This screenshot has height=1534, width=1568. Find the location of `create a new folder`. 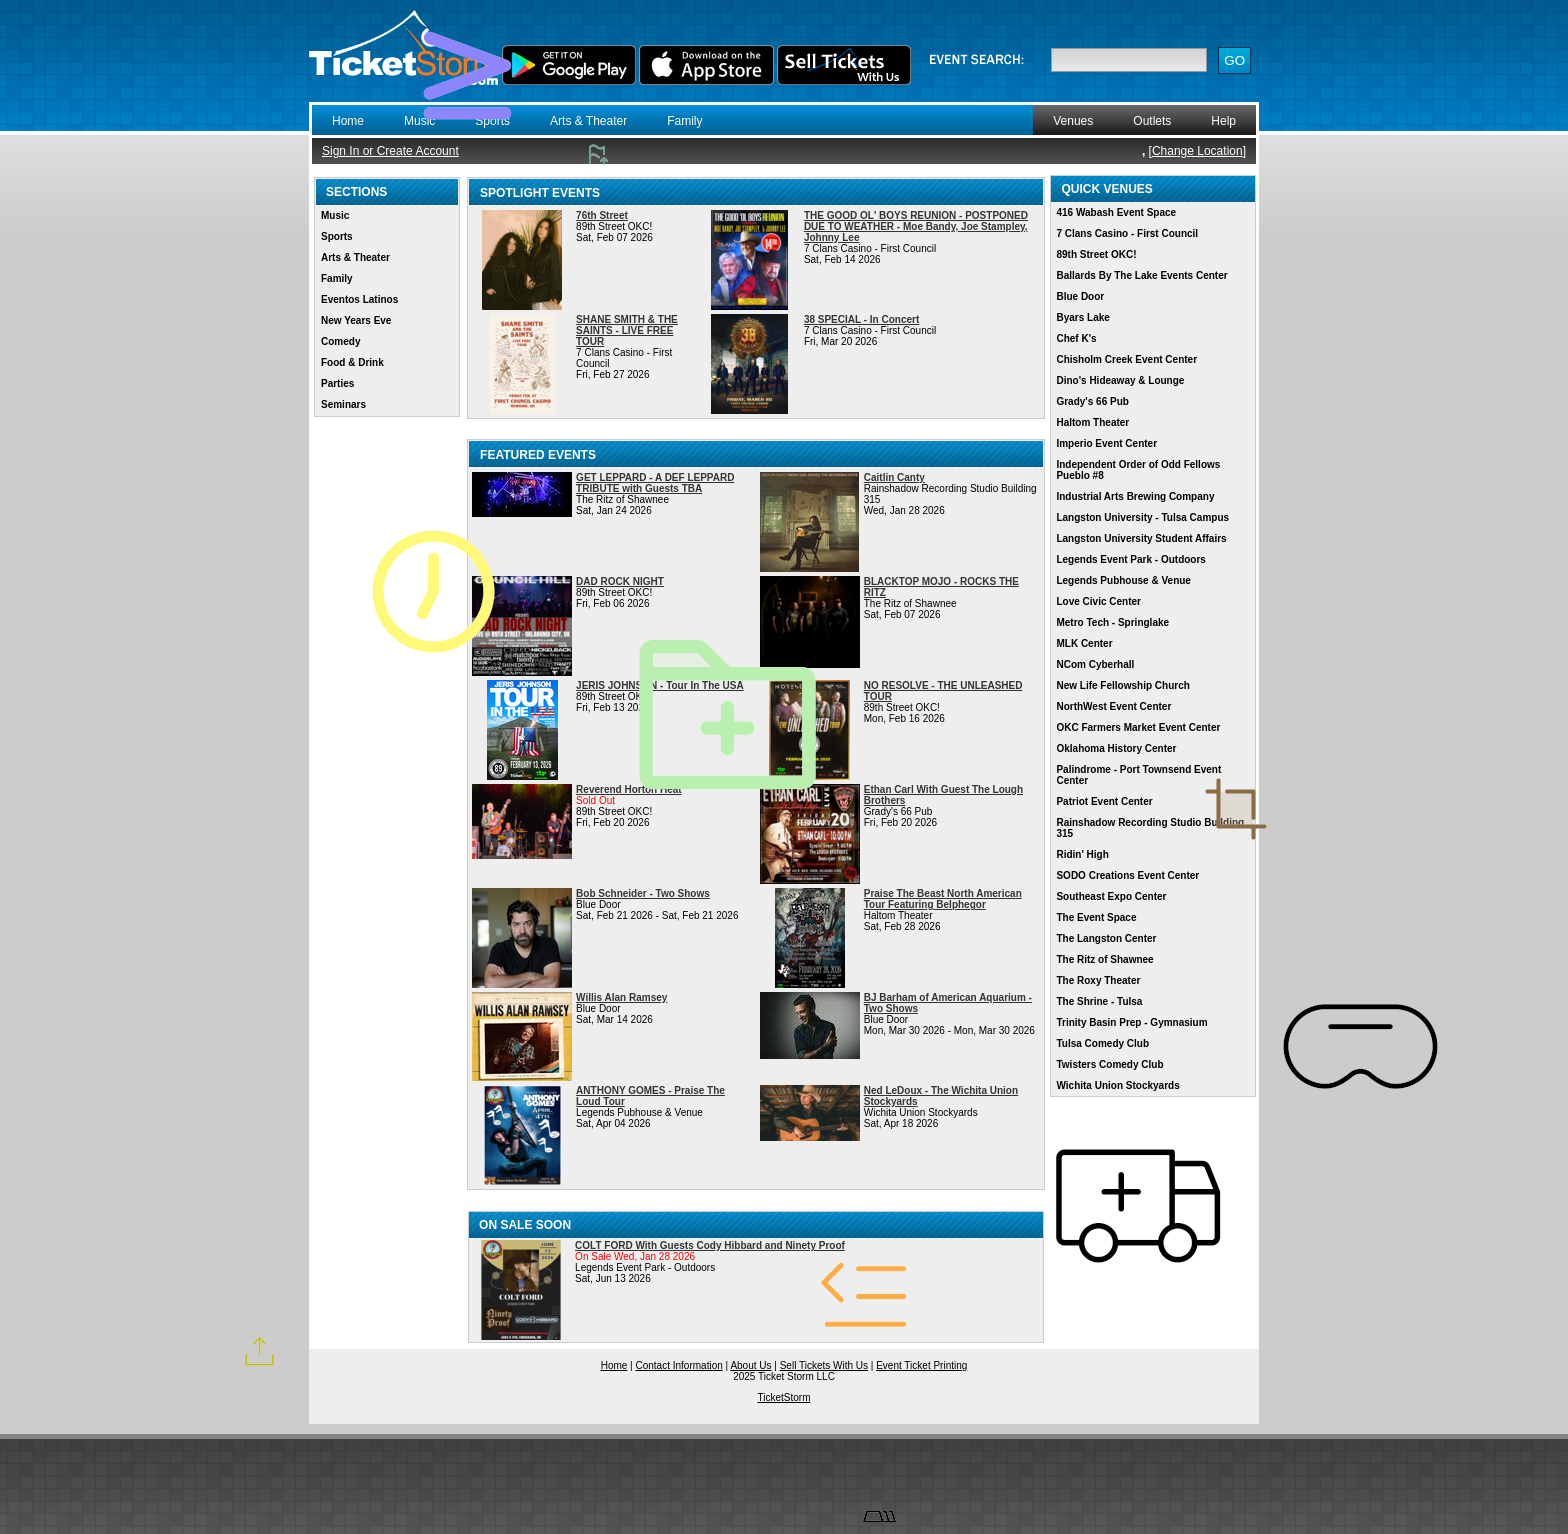

create a new folder is located at coordinates (727, 714).